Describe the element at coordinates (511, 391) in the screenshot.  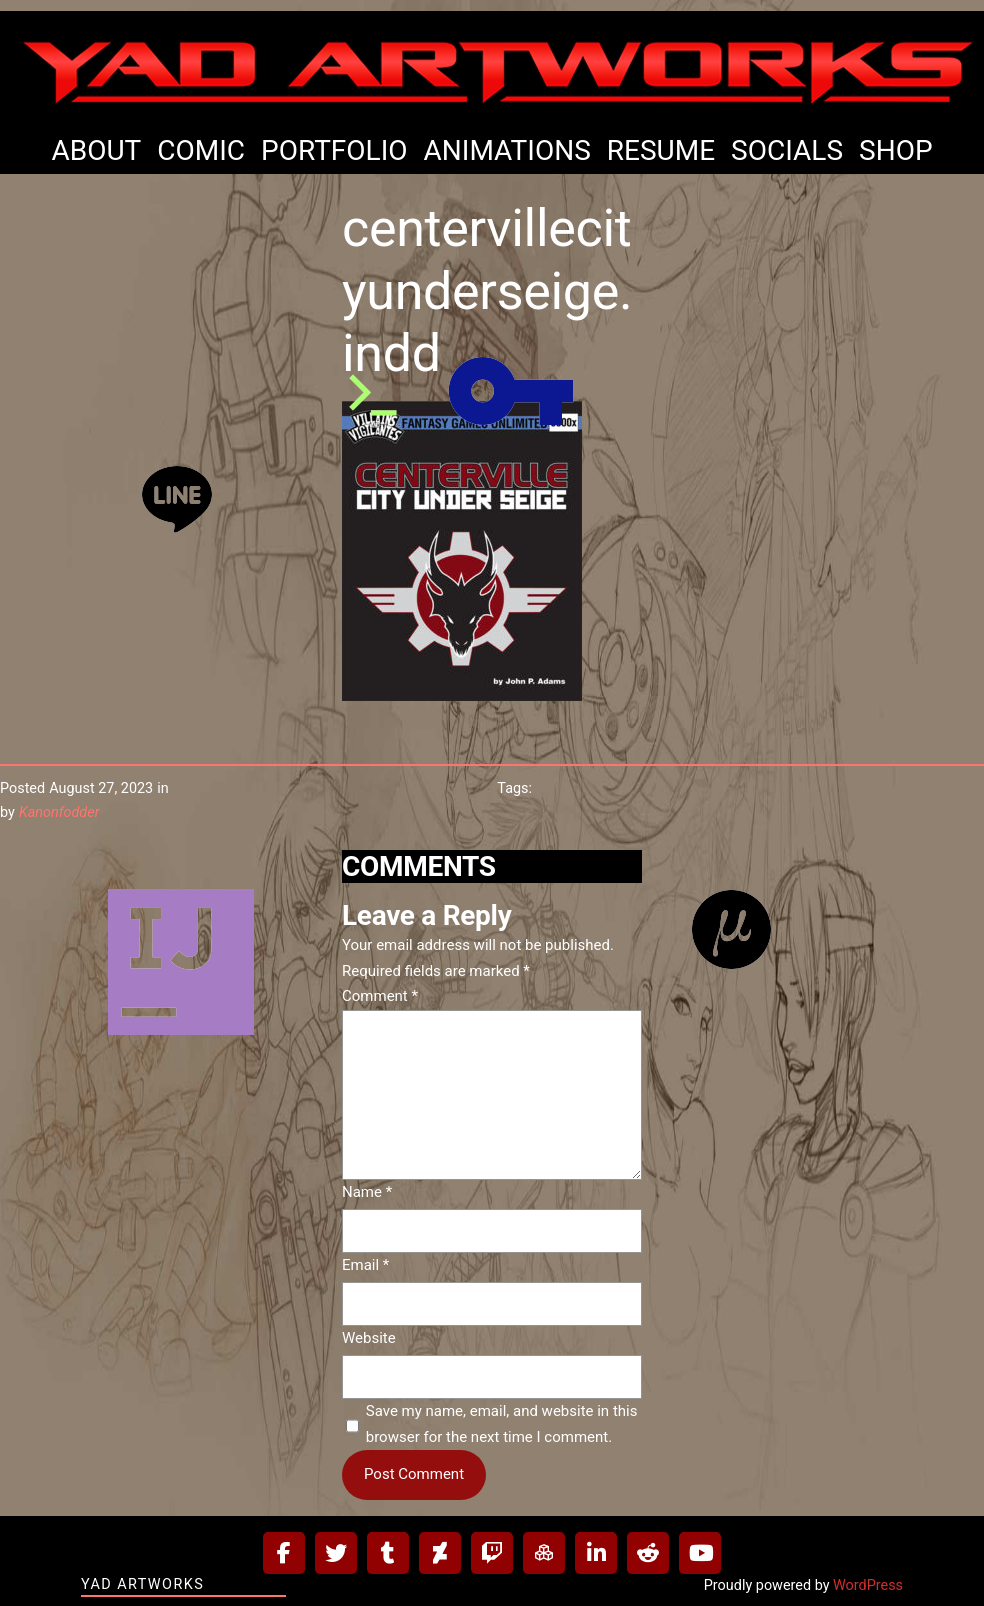
I see `access security or authentication settings` at that location.